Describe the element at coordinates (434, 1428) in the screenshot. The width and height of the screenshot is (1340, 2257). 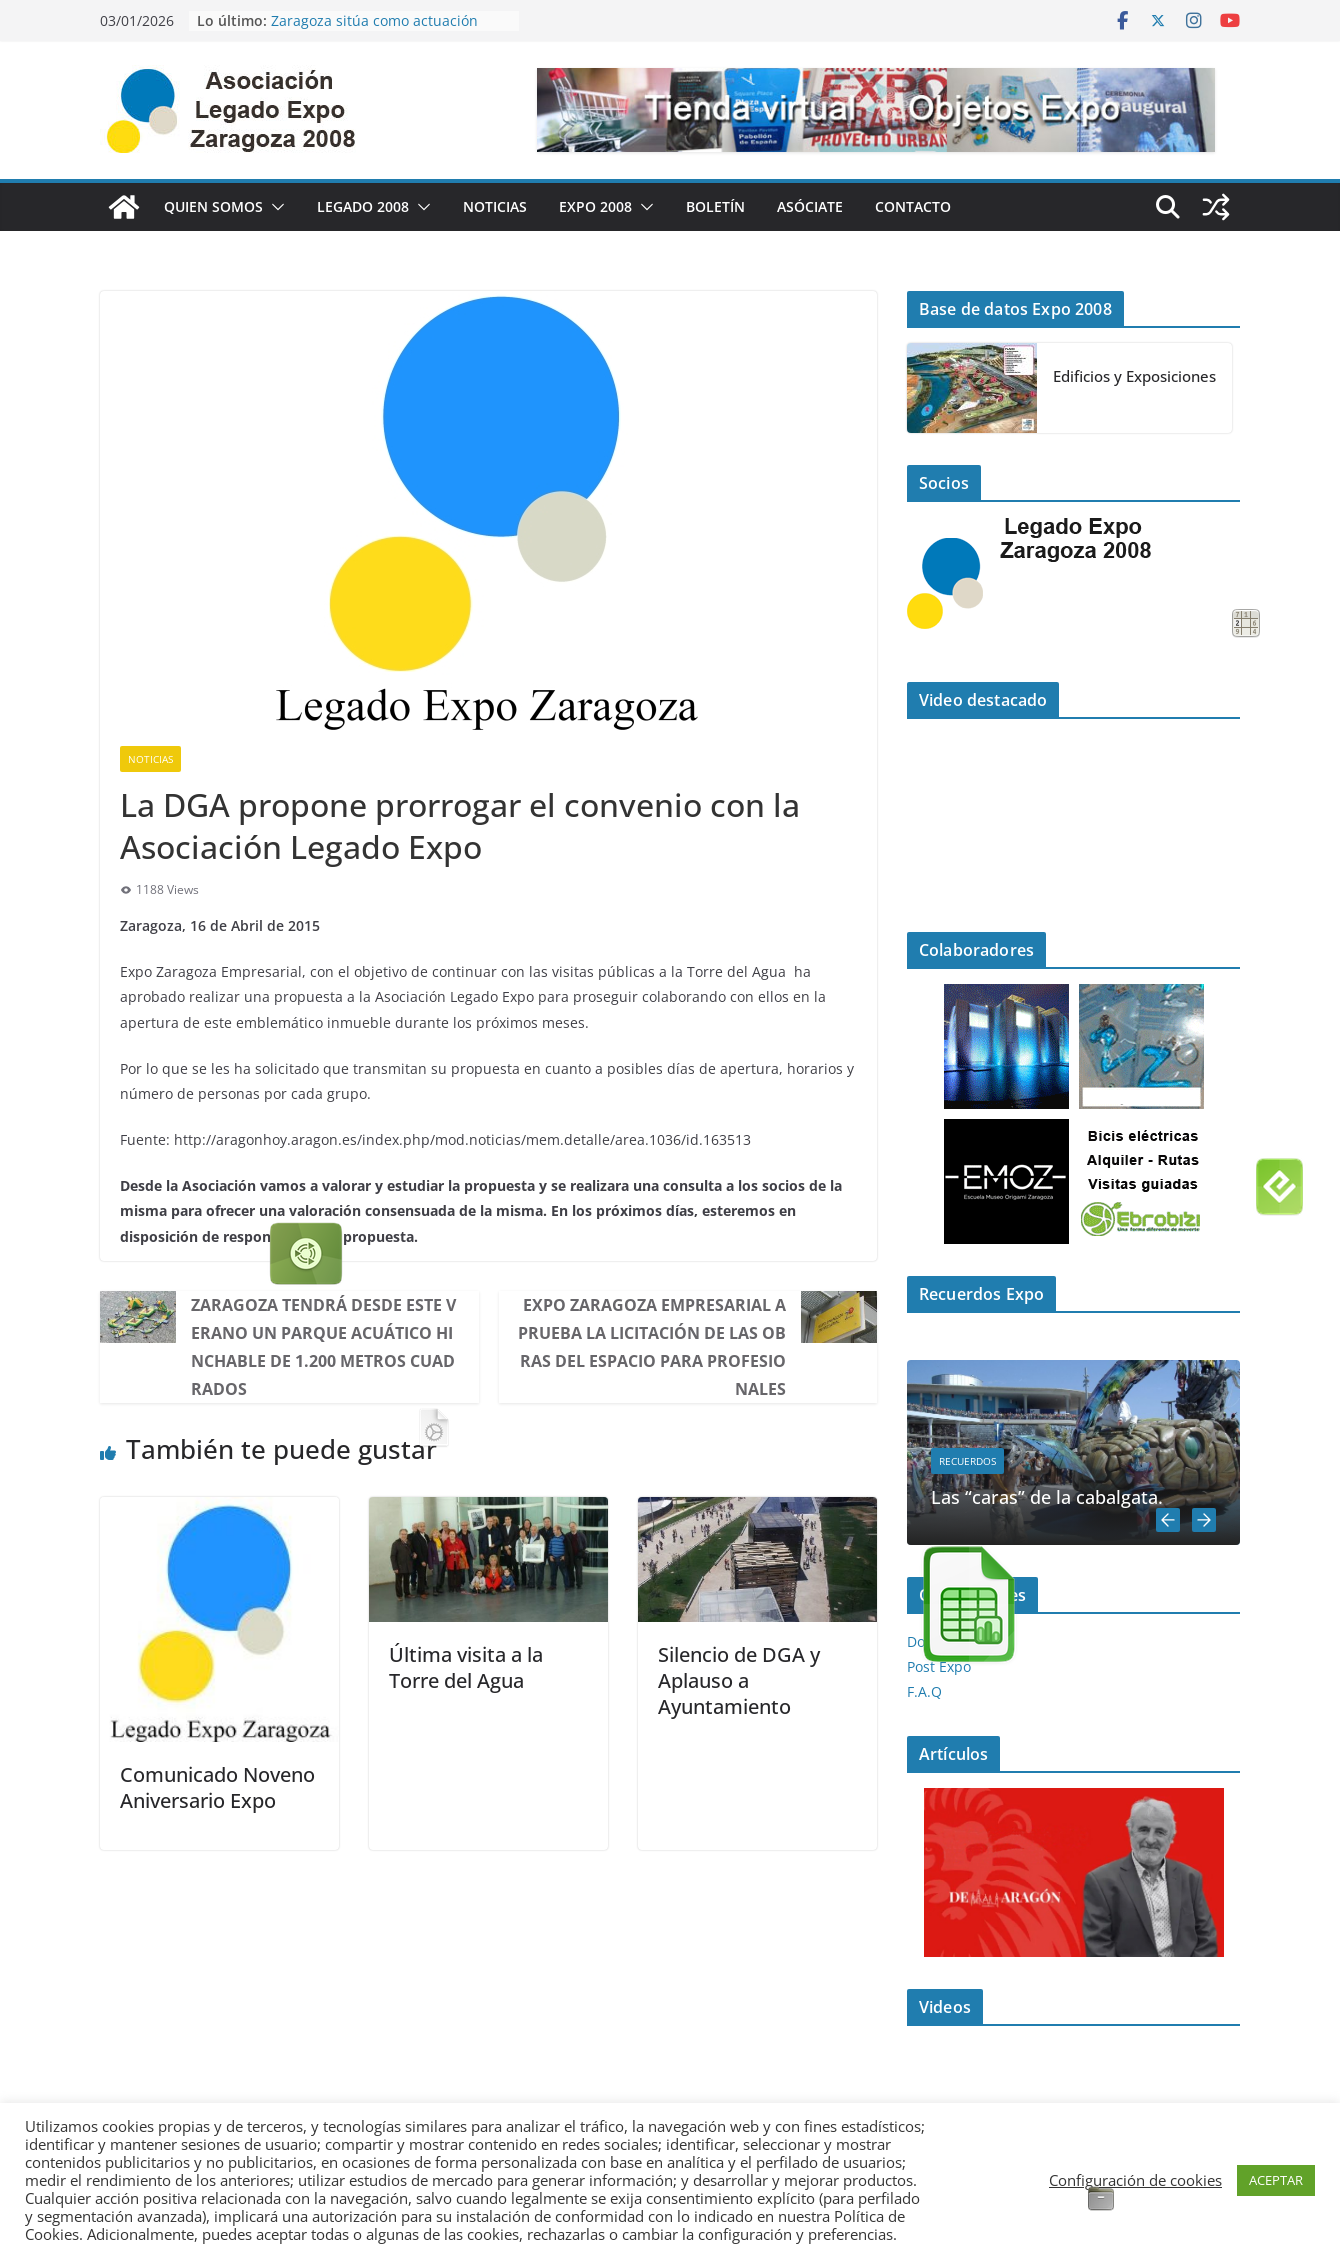
I see `a batch file or executable script` at that location.